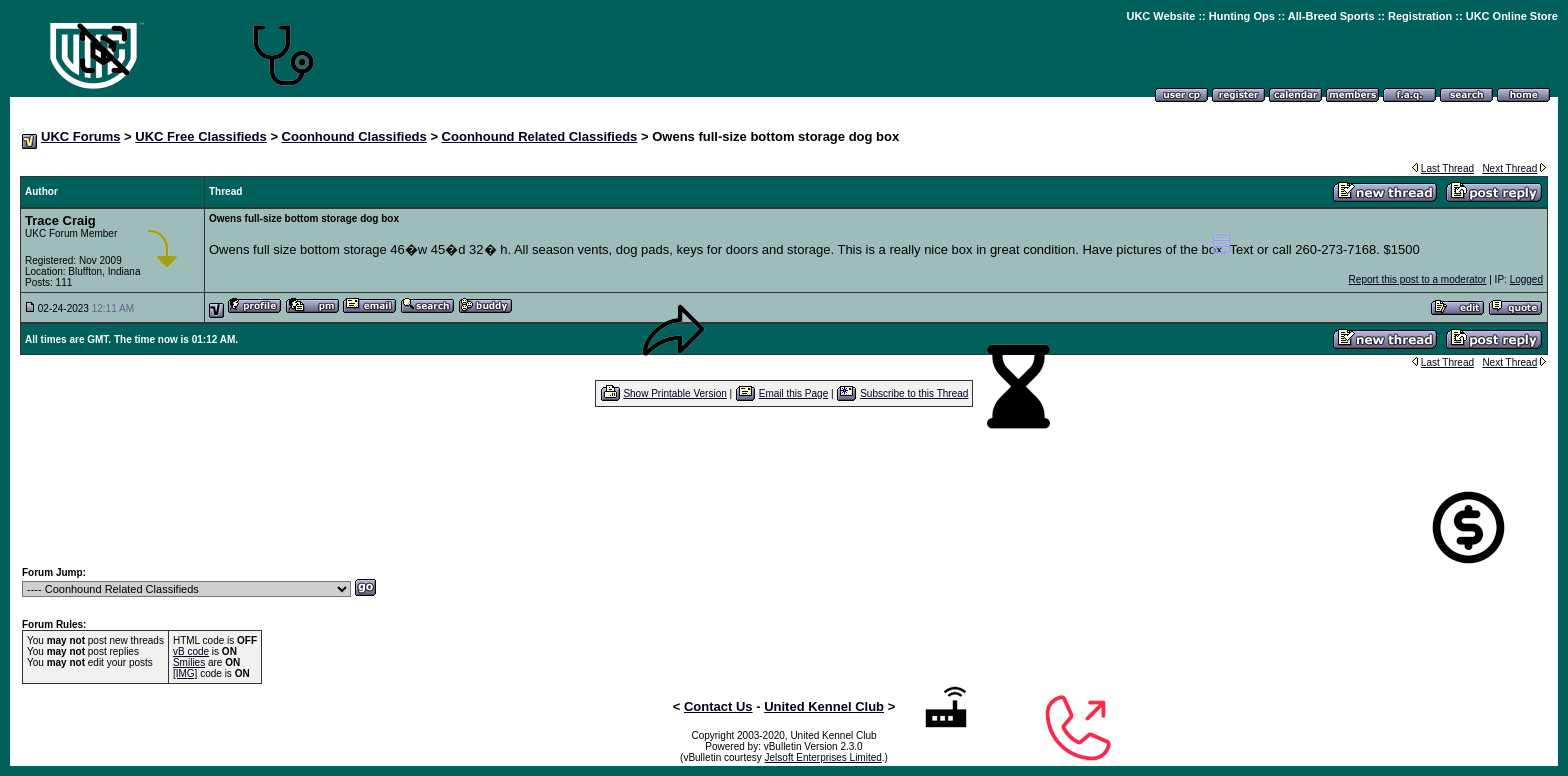 This screenshot has height=776, width=1568. Describe the element at coordinates (103, 49) in the screenshot. I see `disable augmented reality mode` at that location.